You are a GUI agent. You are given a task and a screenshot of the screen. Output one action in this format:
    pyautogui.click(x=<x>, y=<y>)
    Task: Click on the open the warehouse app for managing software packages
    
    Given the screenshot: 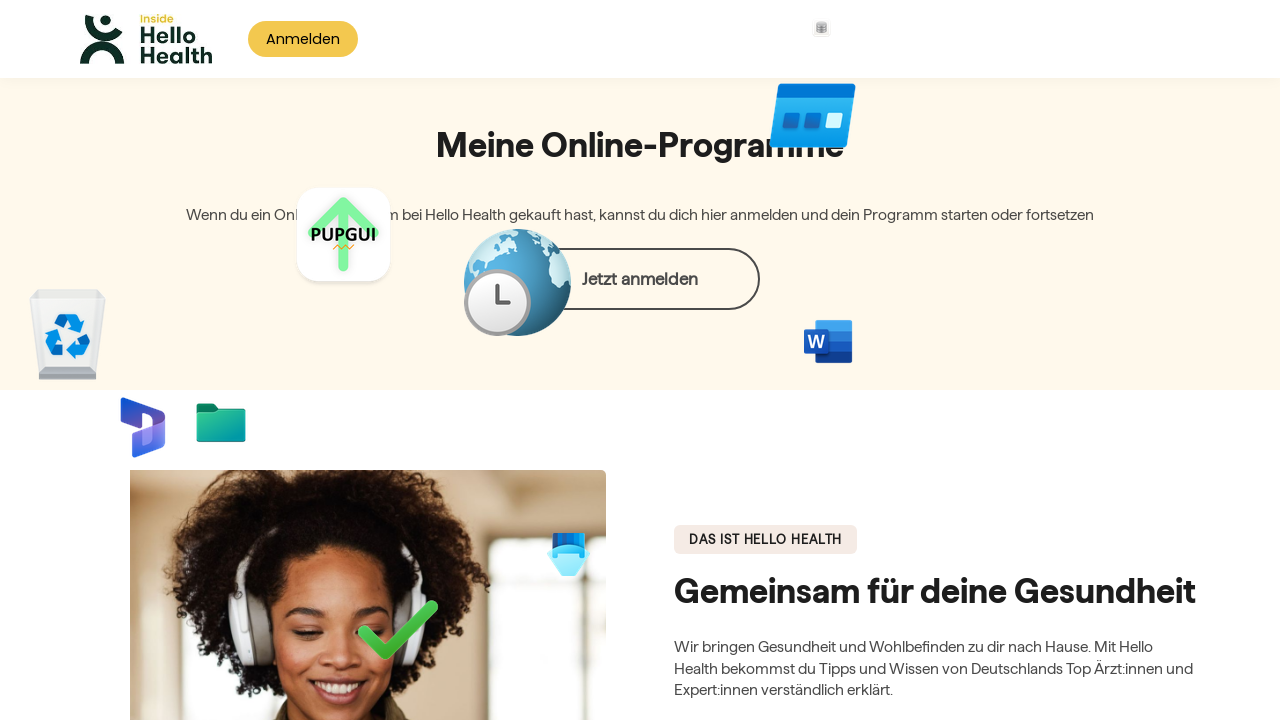 What is the action you would take?
    pyautogui.click(x=568, y=554)
    